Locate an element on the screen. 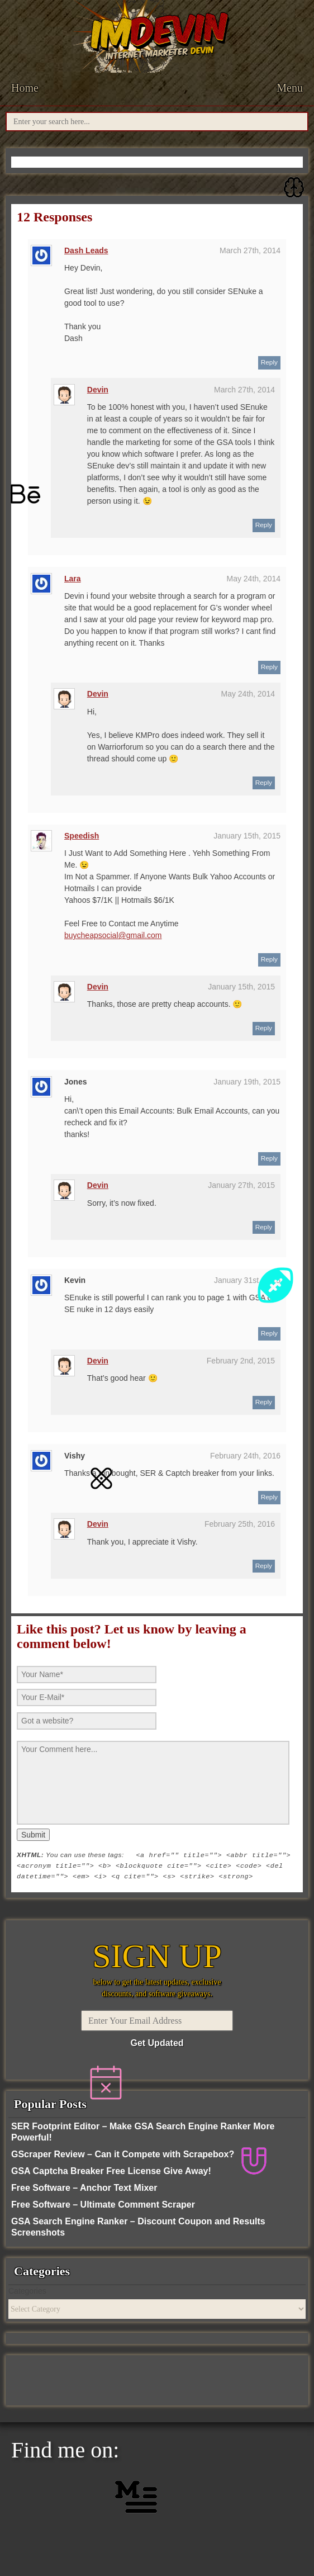 Image resolution: width=314 pixels, height=2576 pixels. access first aid or medical help resources is located at coordinates (101, 1478).